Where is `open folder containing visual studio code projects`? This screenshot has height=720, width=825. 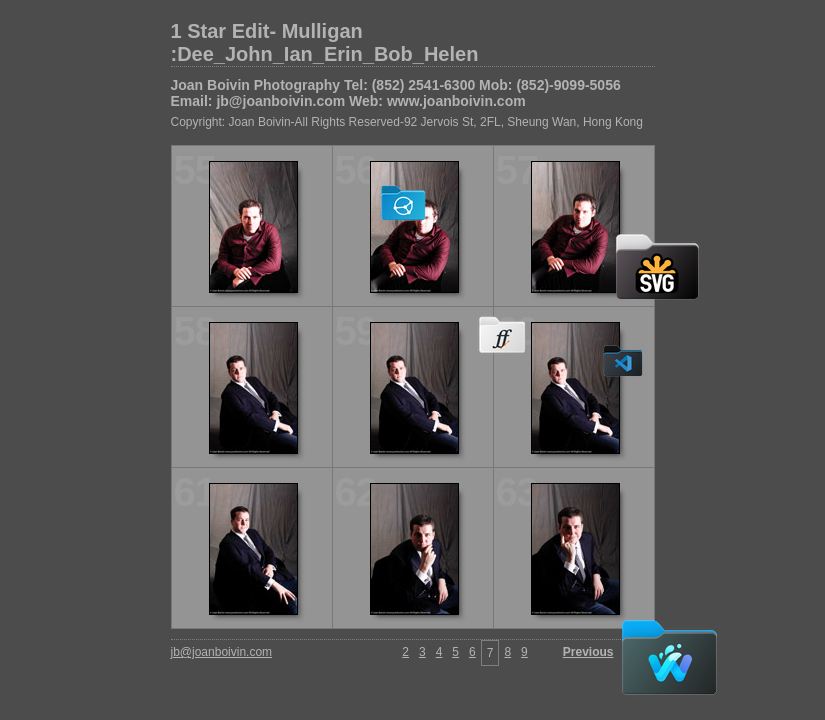 open folder containing visual studio code projects is located at coordinates (623, 362).